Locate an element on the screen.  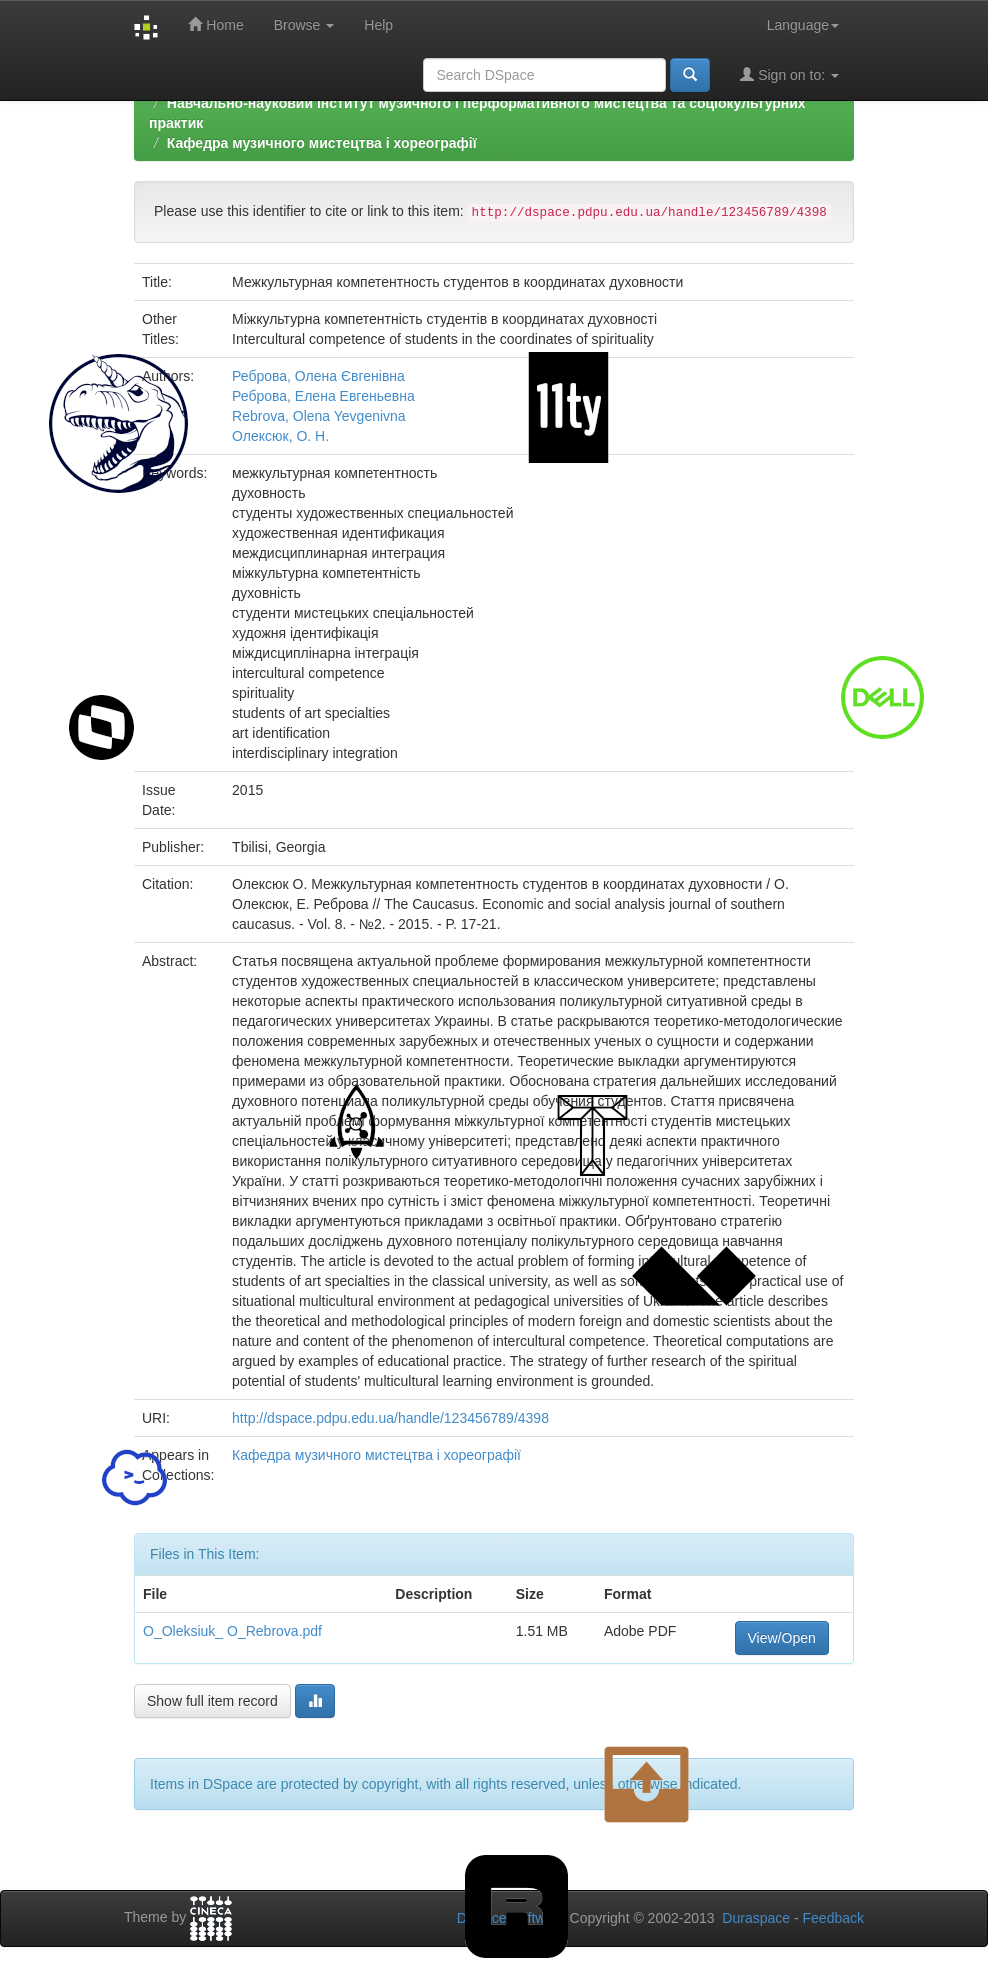
open the rarible NFT marketplace app is located at coordinates (516, 1906).